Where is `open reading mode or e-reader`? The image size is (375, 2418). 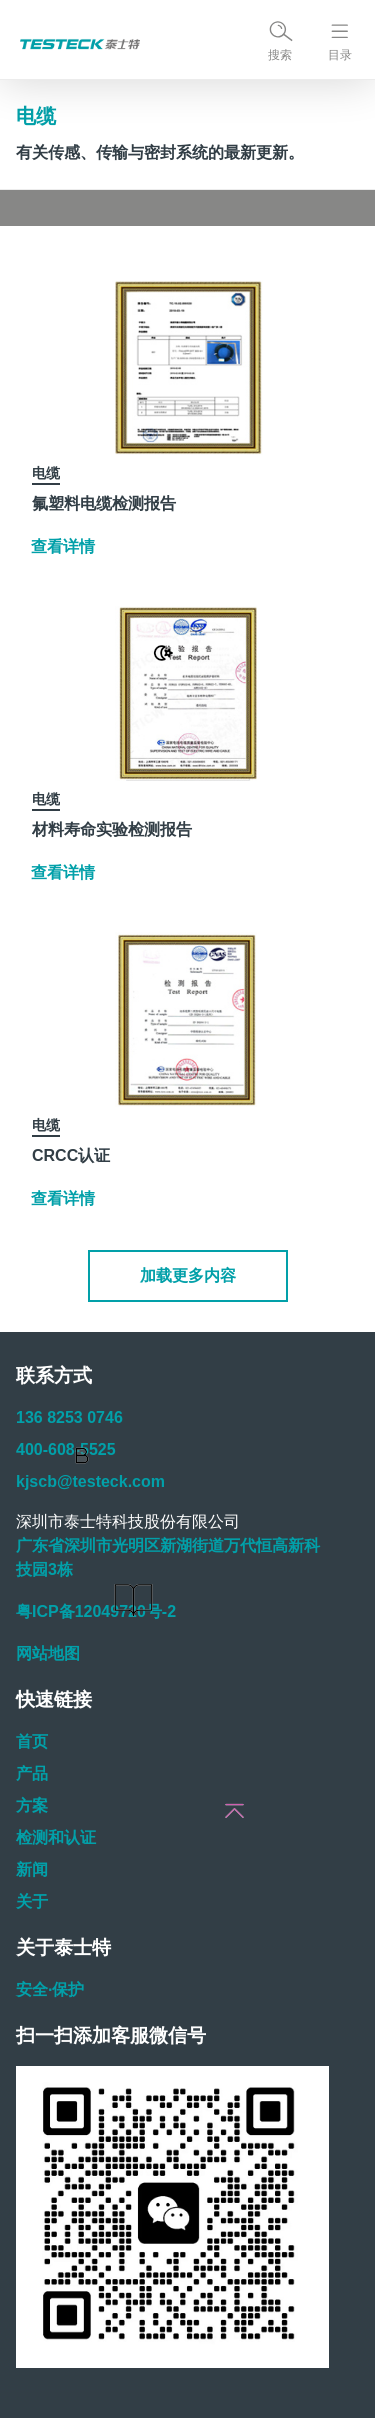
open reading mode or e-reader is located at coordinates (133, 1597).